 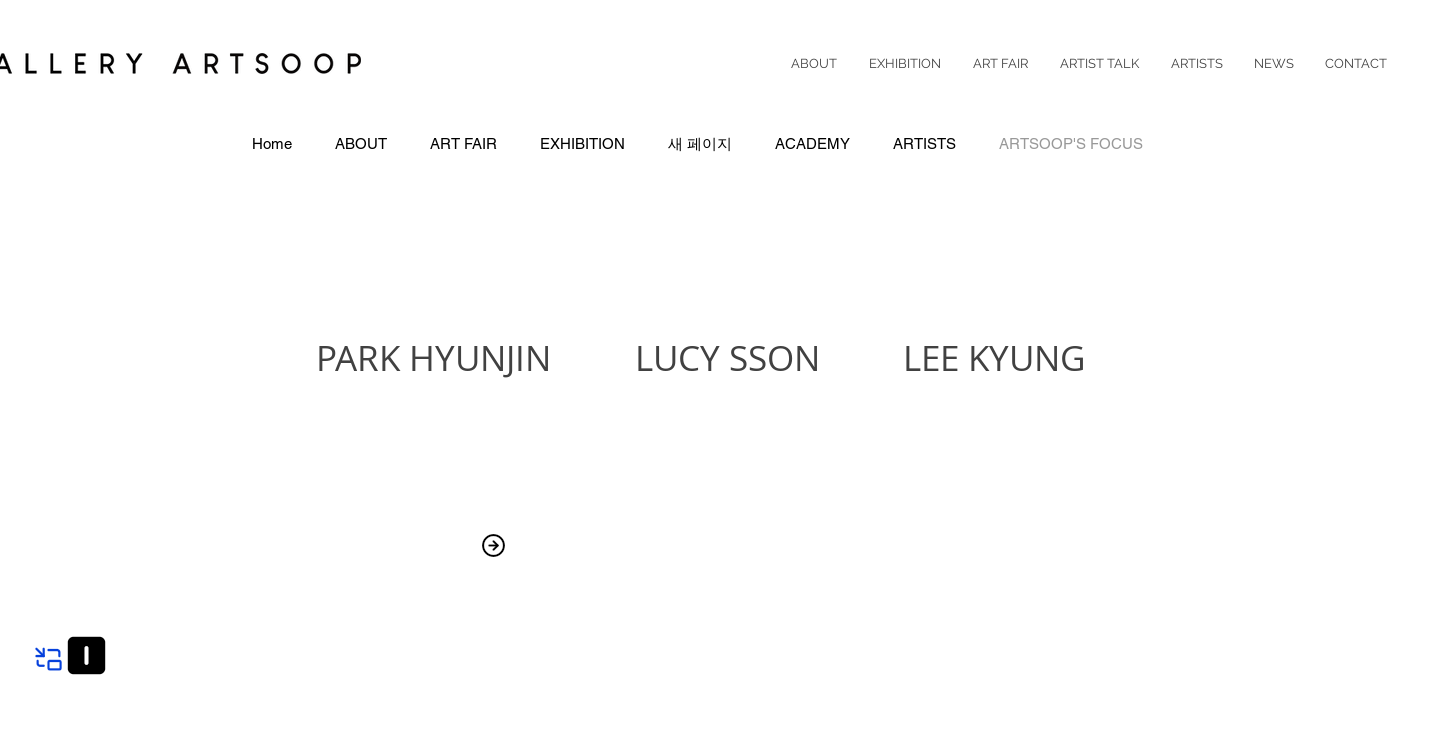 What do you see at coordinates (48, 658) in the screenshot?
I see `enable picture-in-picture mode` at bounding box center [48, 658].